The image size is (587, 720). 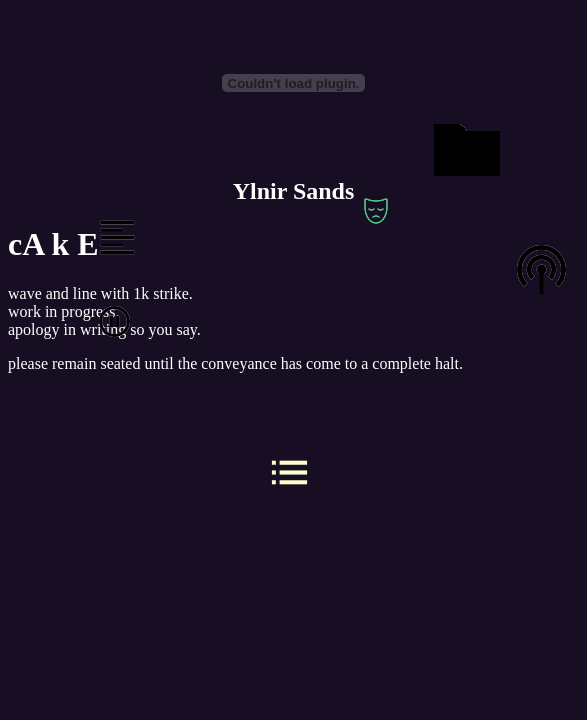 I want to click on indicates sad or negative mood/emotion, so click(x=376, y=210).